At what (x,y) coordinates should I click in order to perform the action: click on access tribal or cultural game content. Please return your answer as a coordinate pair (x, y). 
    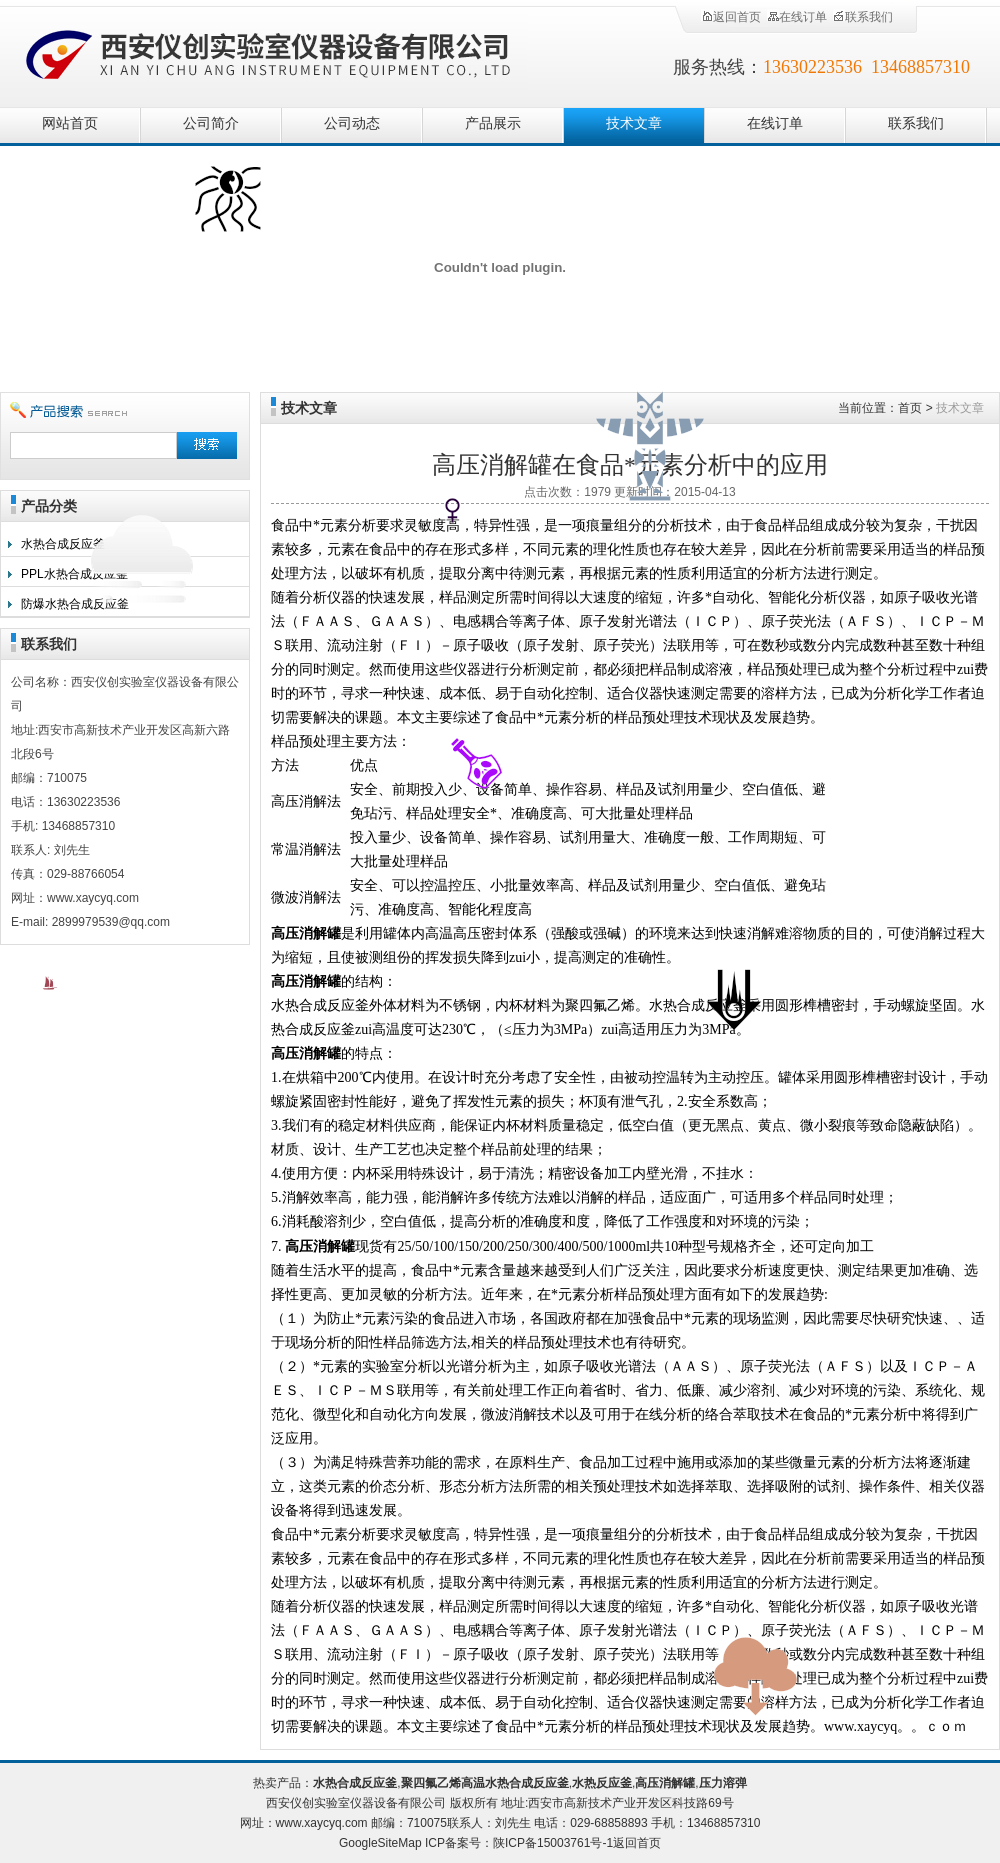
    Looking at the image, I should click on (650, 446).